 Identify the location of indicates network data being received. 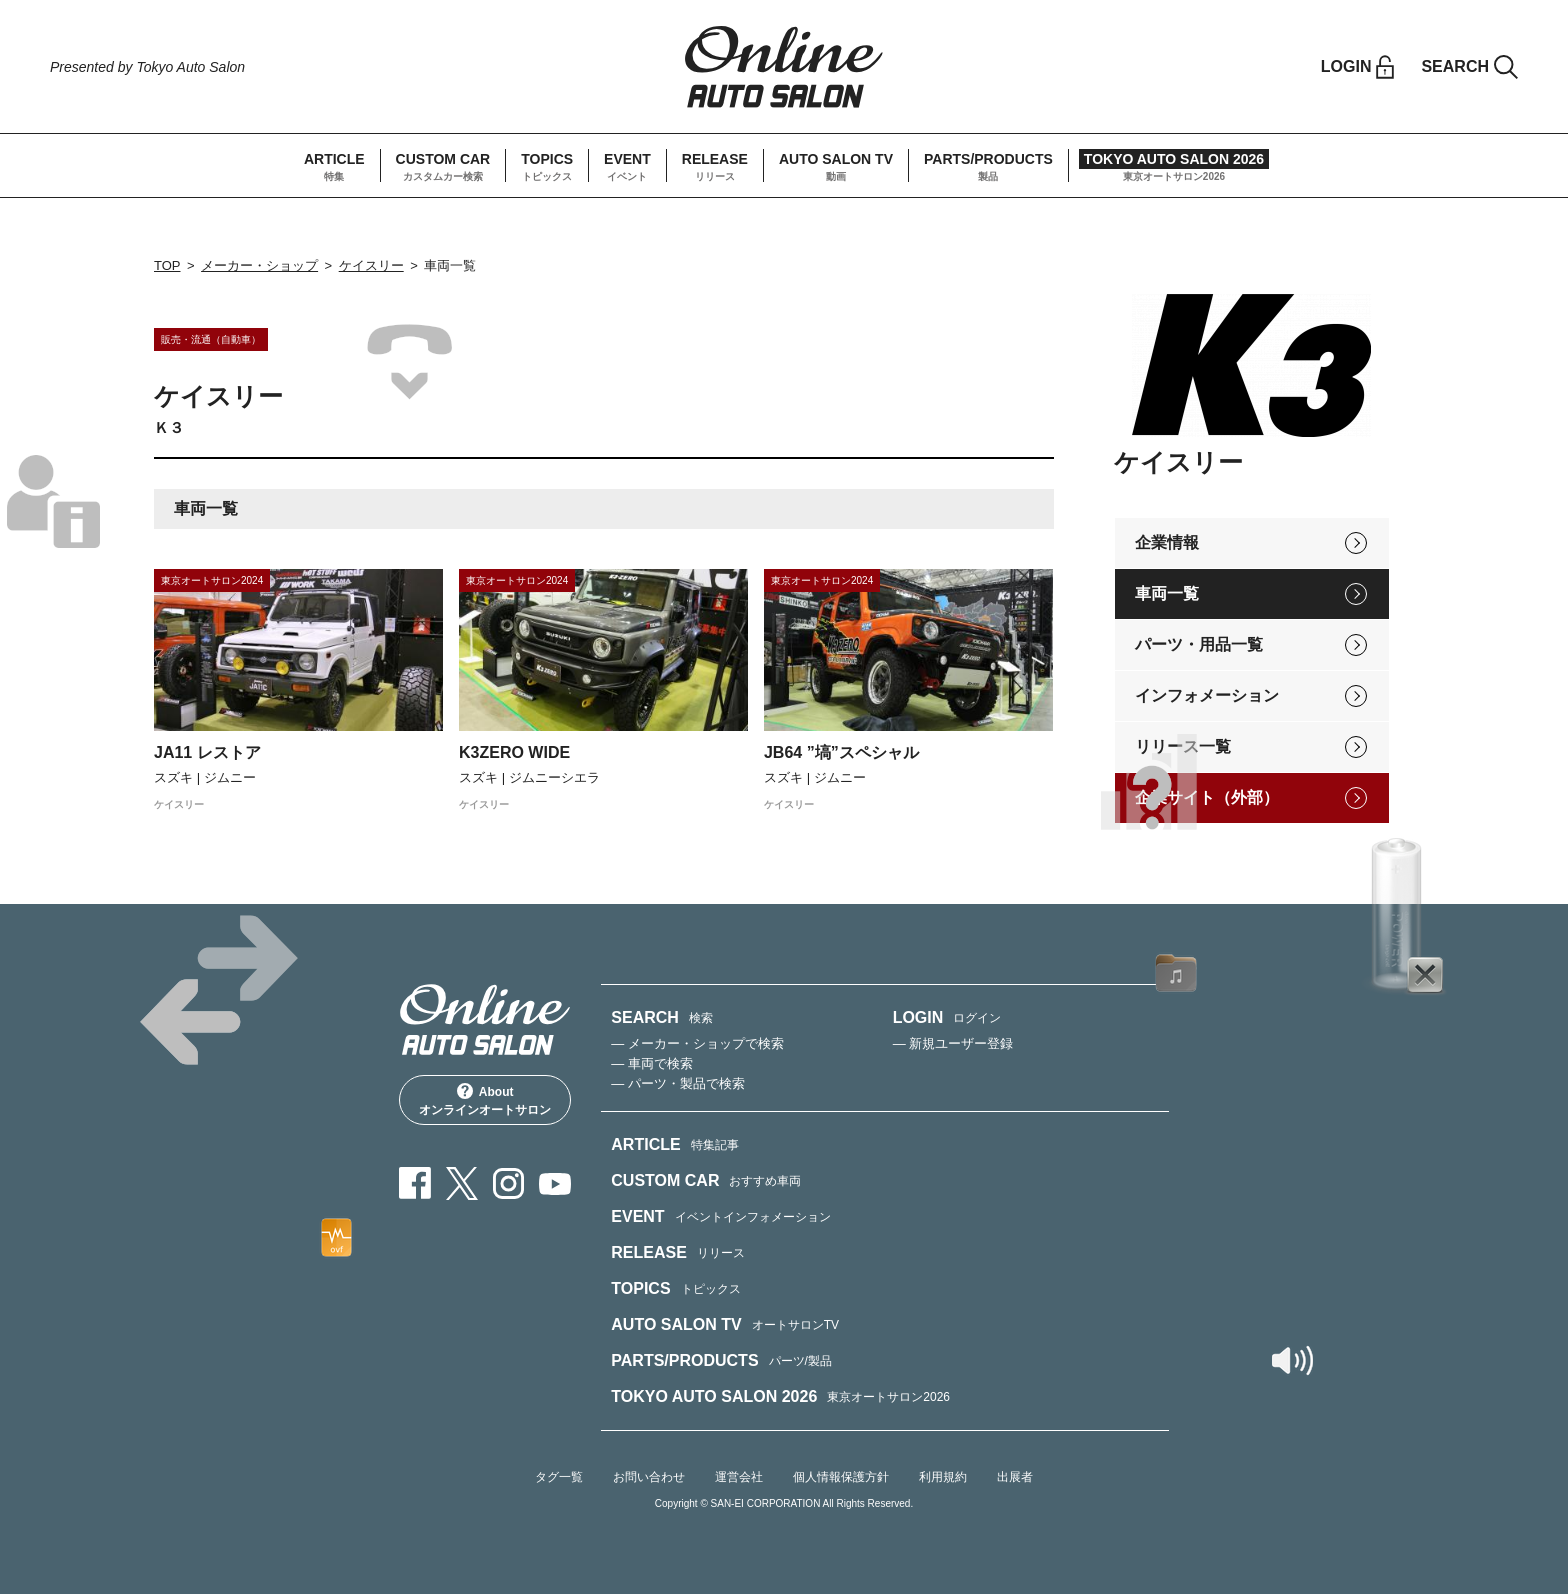
(219, 990).